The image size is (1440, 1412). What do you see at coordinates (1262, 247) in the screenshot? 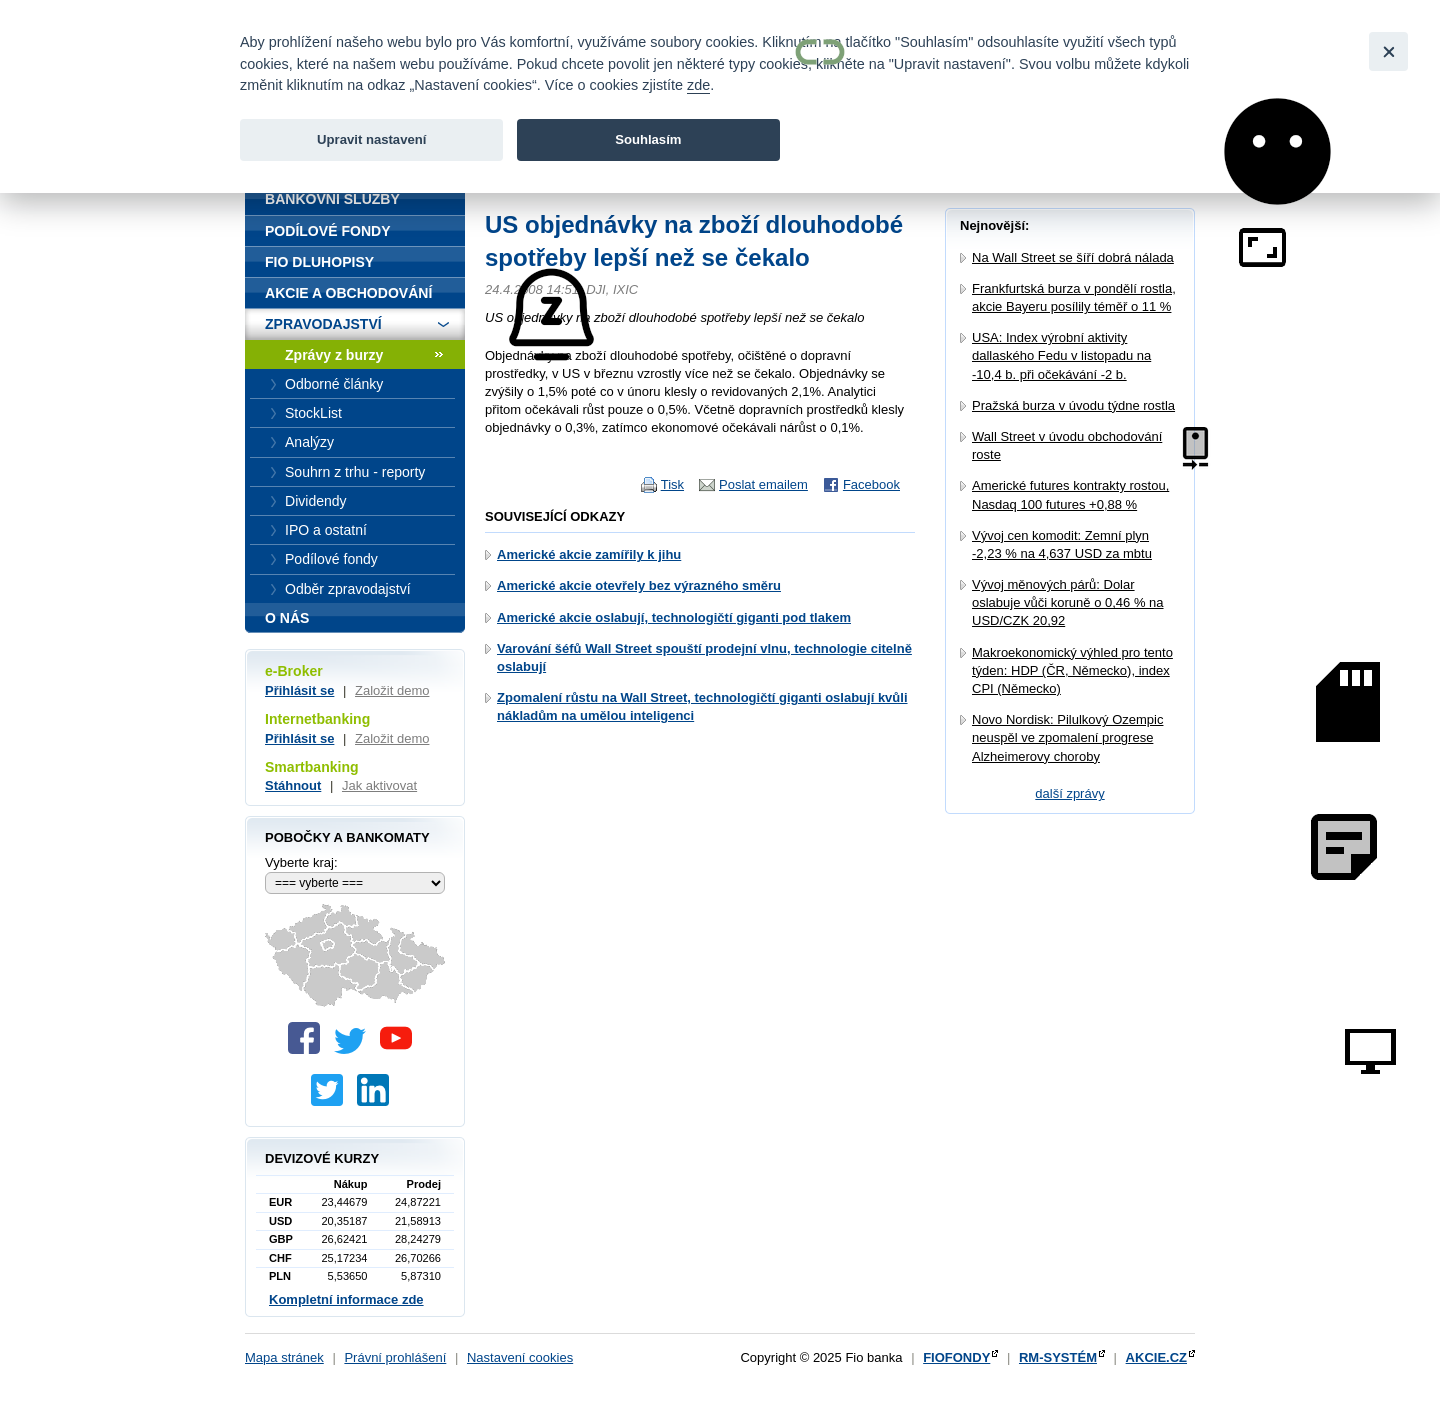
I see `adjust aspect ratio settings` at bounding box center [1262, 247].